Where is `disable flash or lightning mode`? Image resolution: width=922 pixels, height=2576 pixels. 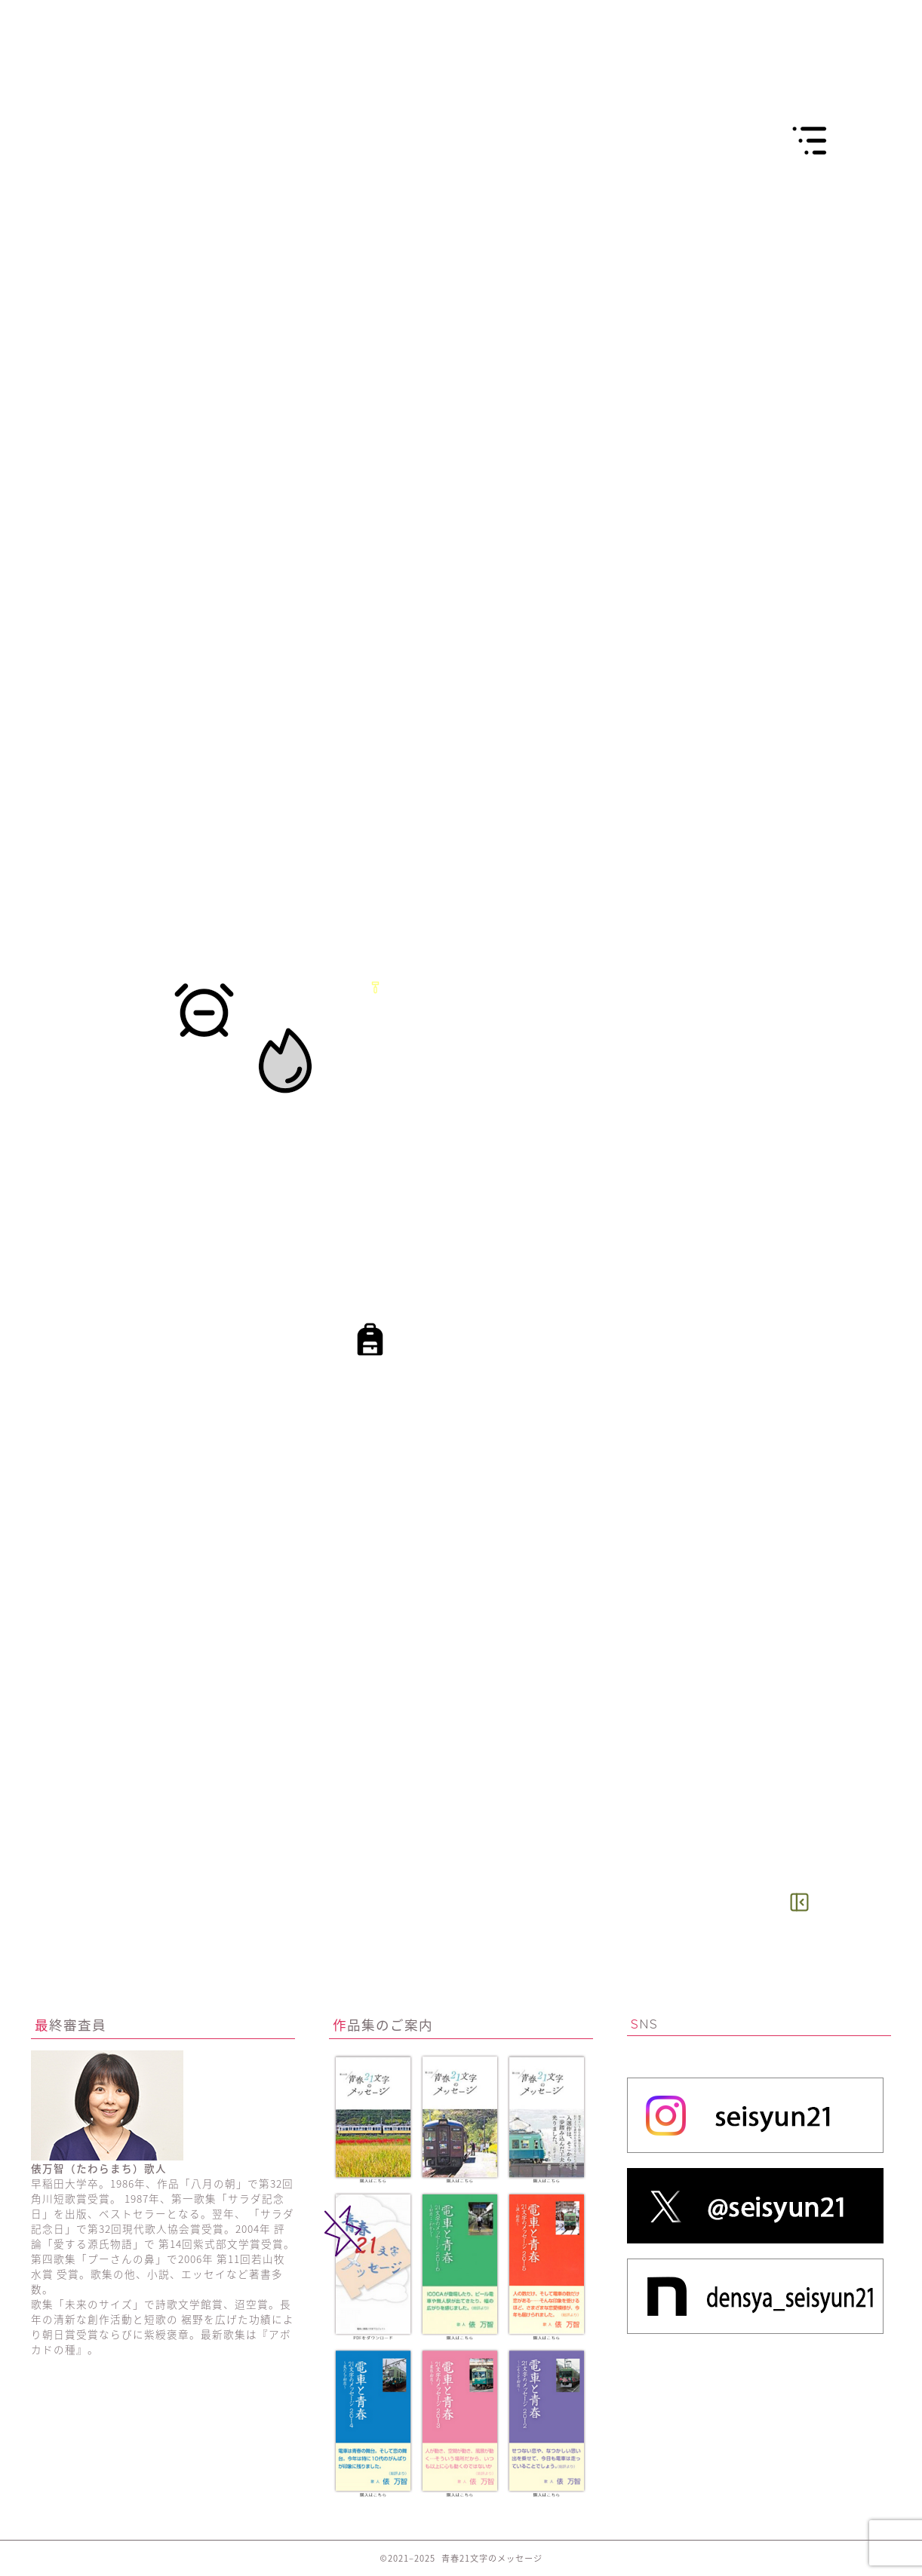 disable flash or lightning mode is located at coordinates (343, 2231).